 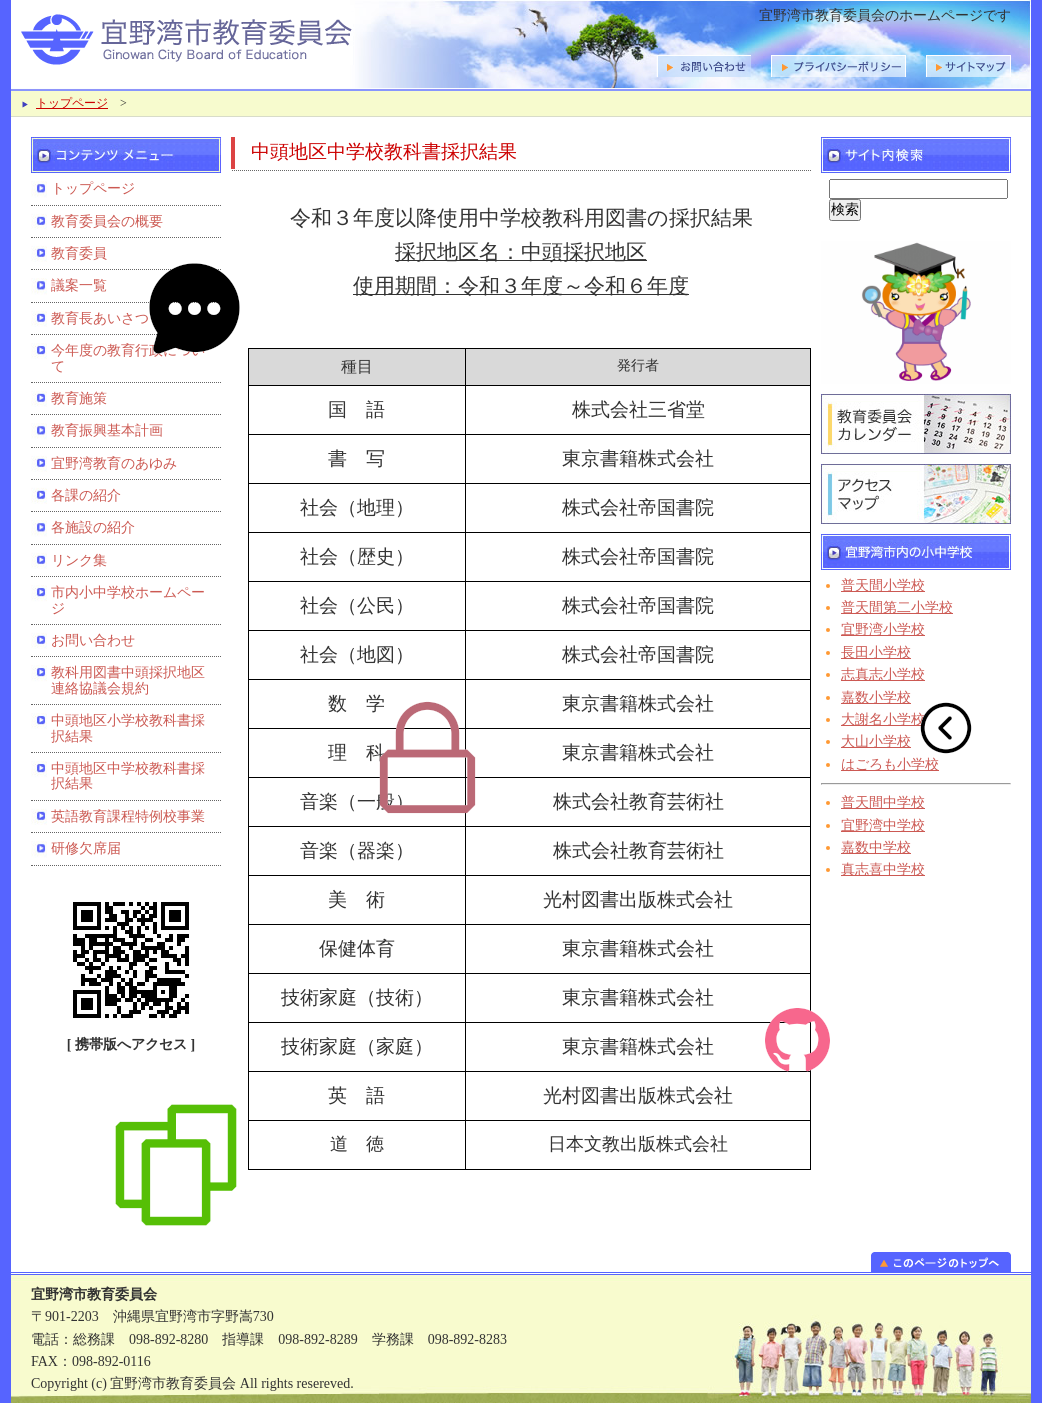 I want to click on indicates a locked or secured item, so click(x=427, y=757).